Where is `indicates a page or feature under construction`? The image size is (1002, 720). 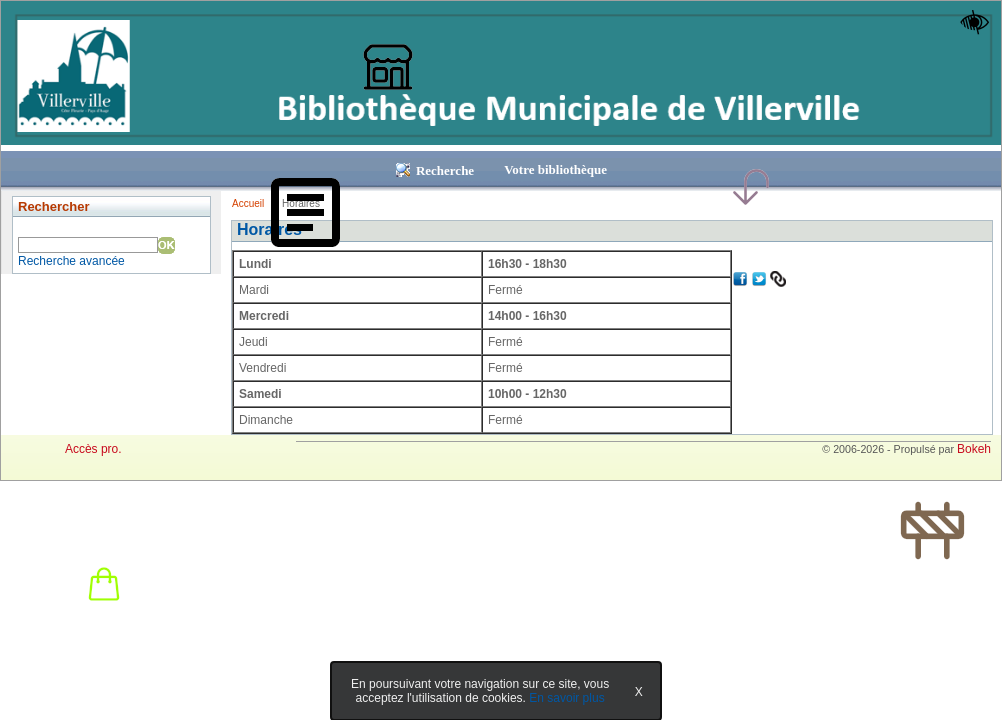 indicates a page or feature under construction is located at coordinates (932, 530).